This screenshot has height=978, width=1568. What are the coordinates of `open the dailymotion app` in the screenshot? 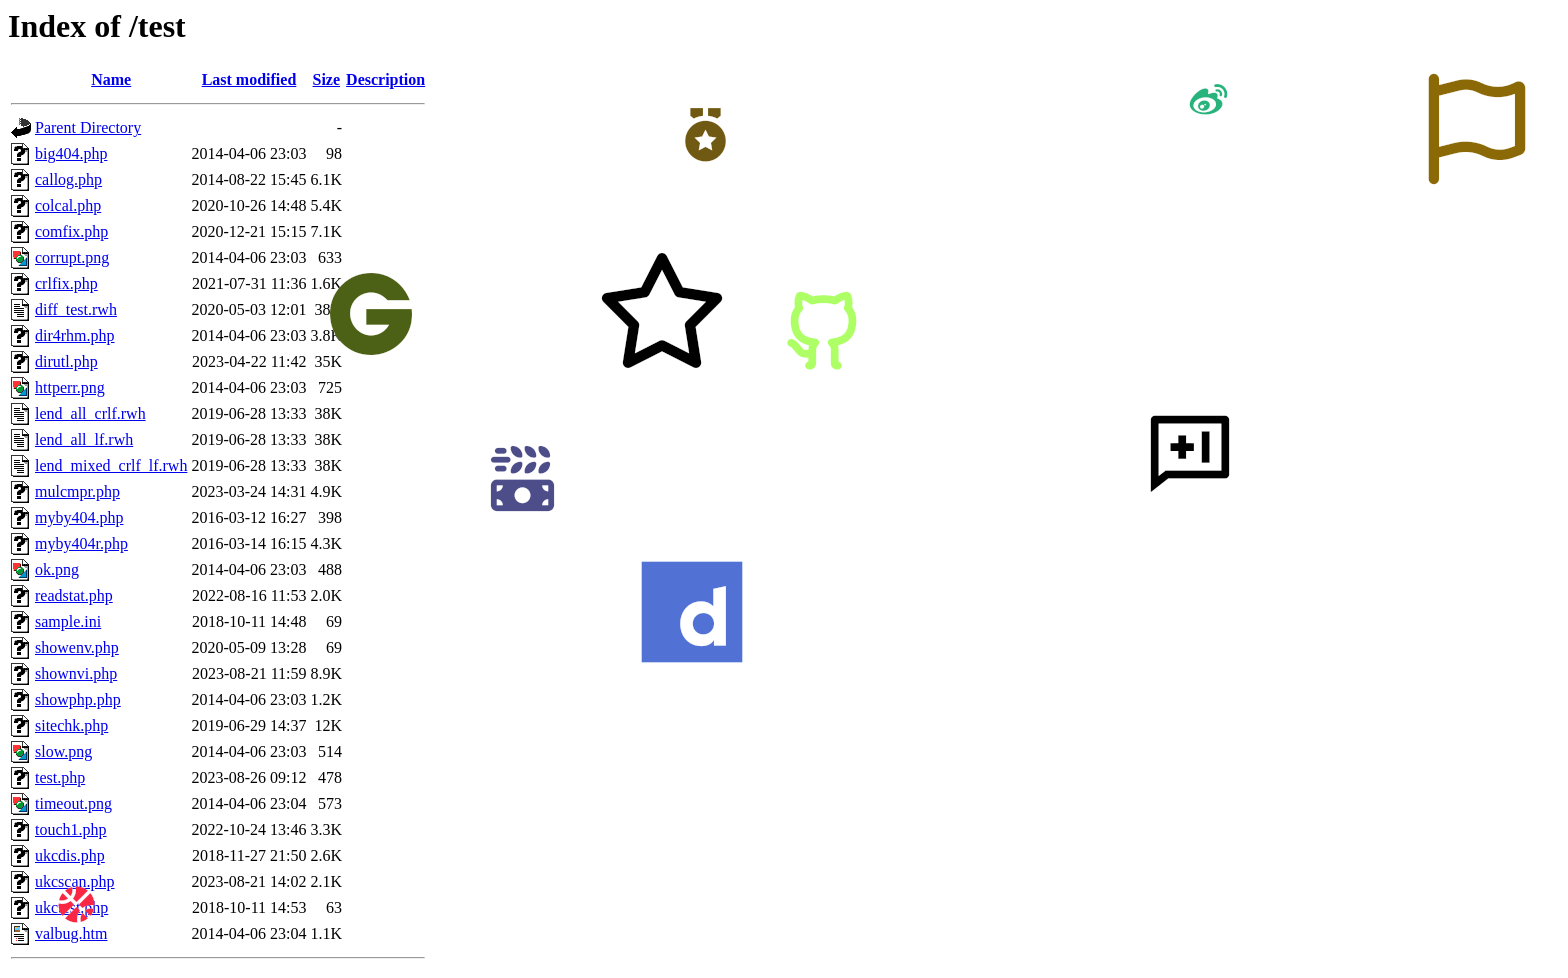 It's located at (692, 612).